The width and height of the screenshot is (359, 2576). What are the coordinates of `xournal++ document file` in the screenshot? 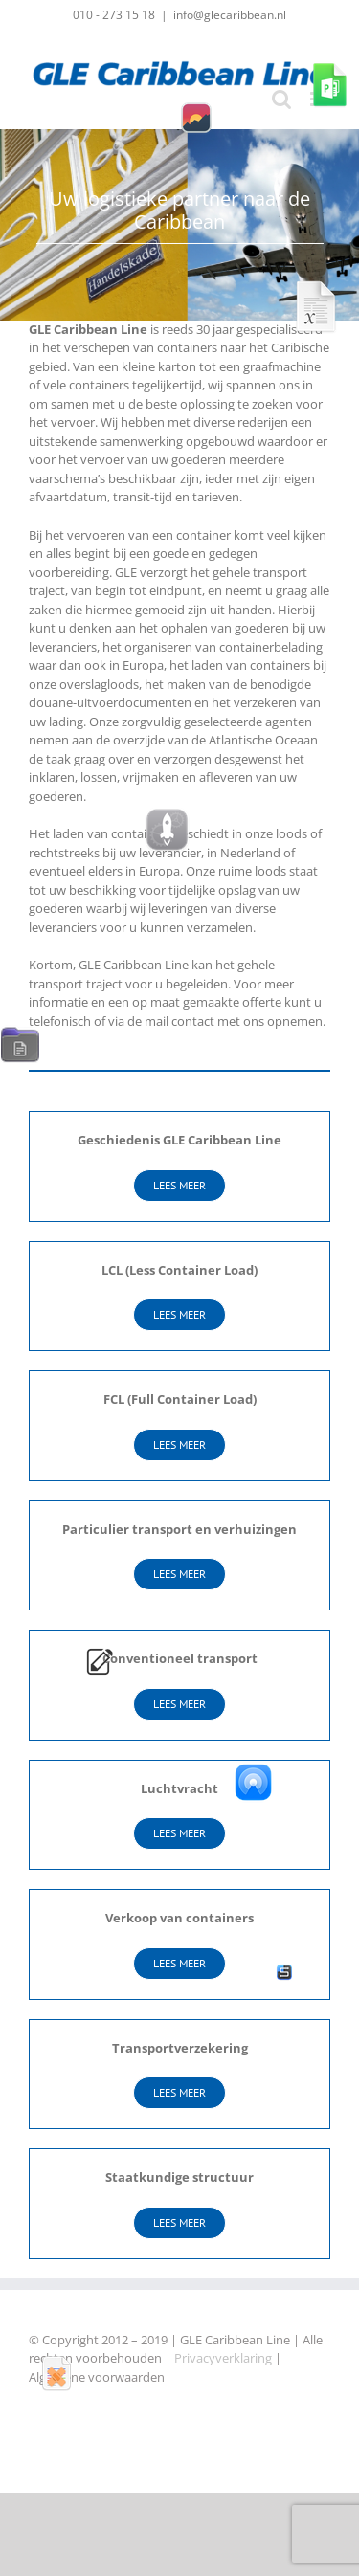 It's located at (316, 307).